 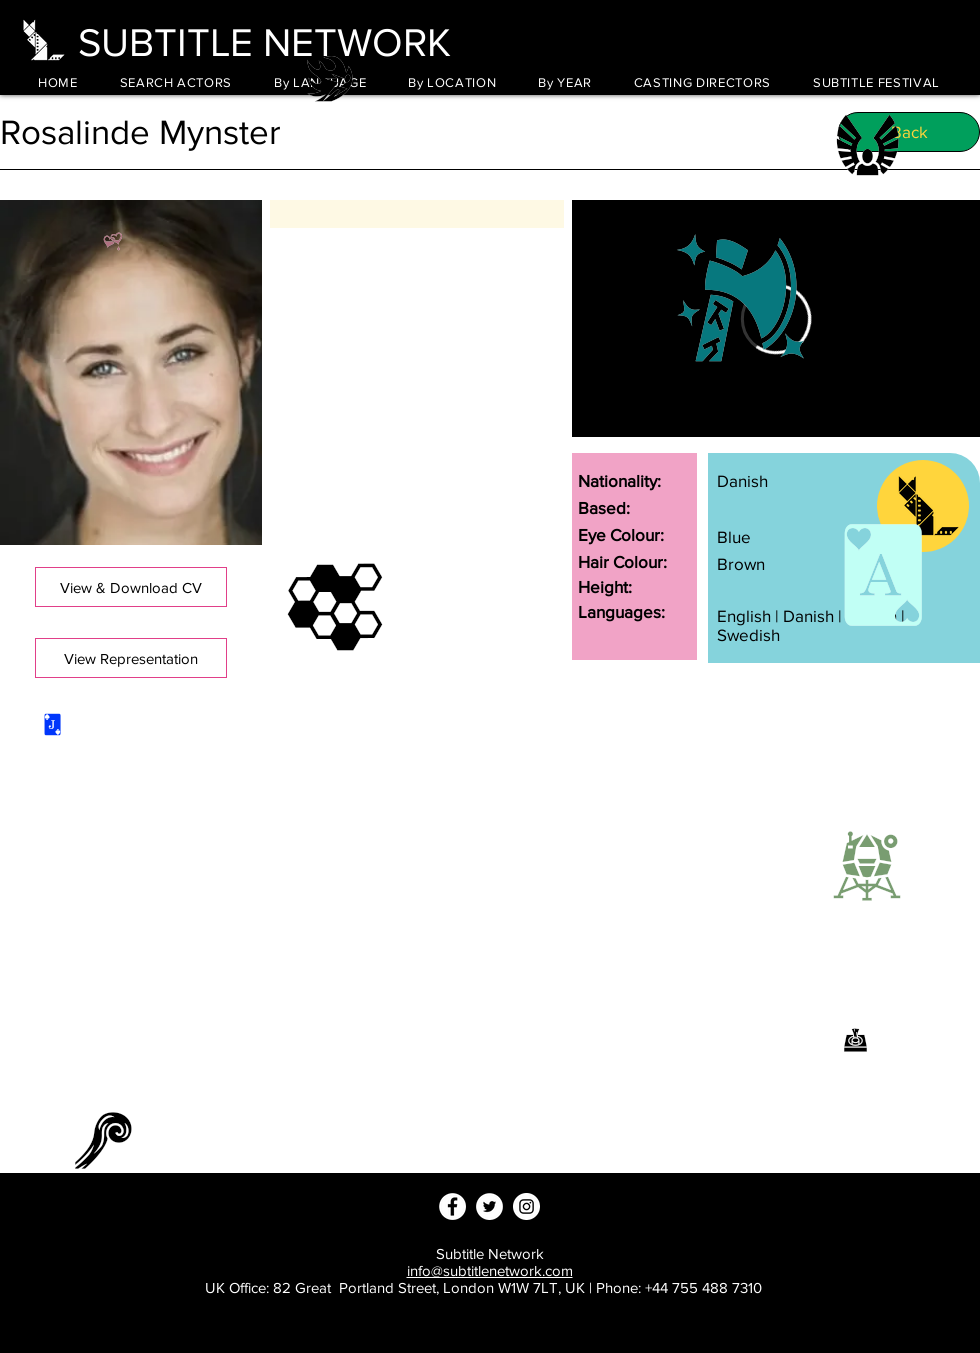 What do you see at coordinates (103, 1140) in the screenshot?
I see `select wizard or mage character class` at bounding box center [103, 1140].